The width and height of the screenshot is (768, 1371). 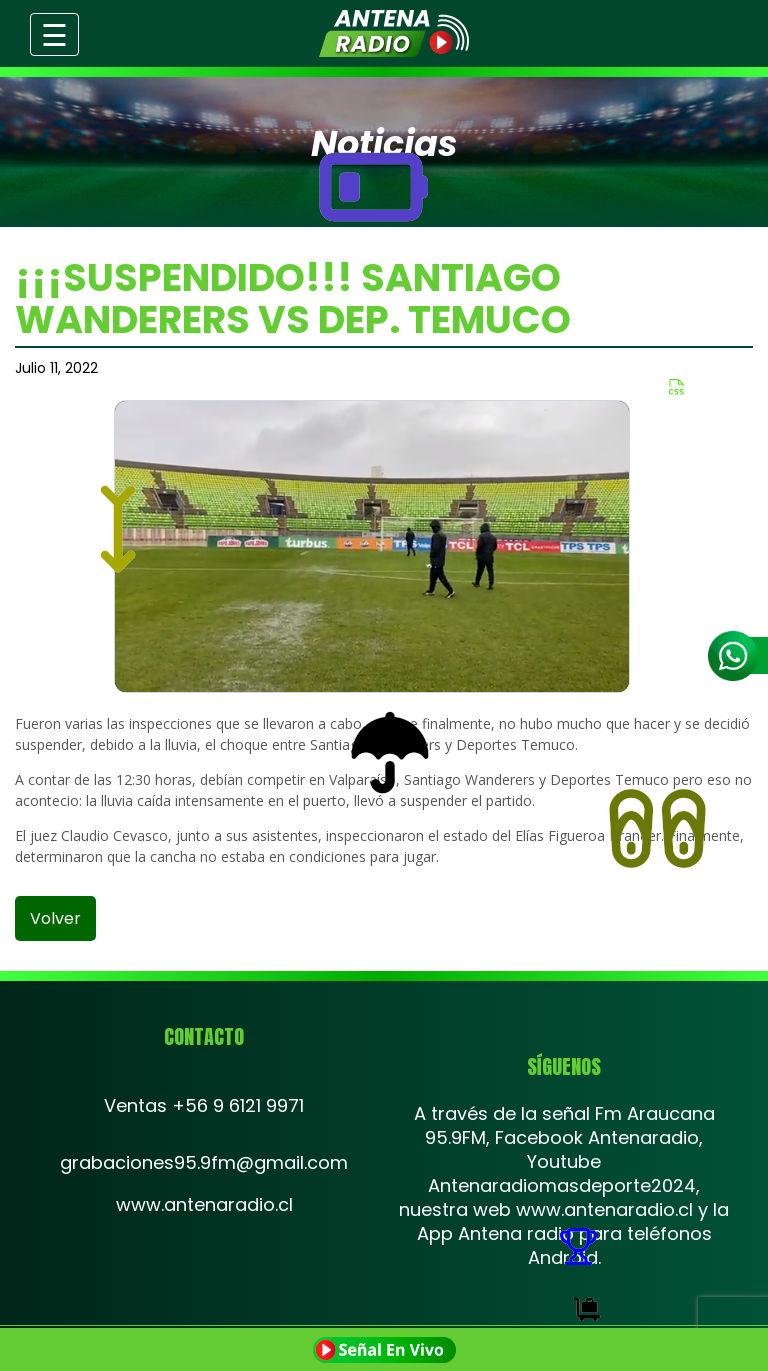 I want to click on view weather protection or rain forecast, so click(x=390, y=755).